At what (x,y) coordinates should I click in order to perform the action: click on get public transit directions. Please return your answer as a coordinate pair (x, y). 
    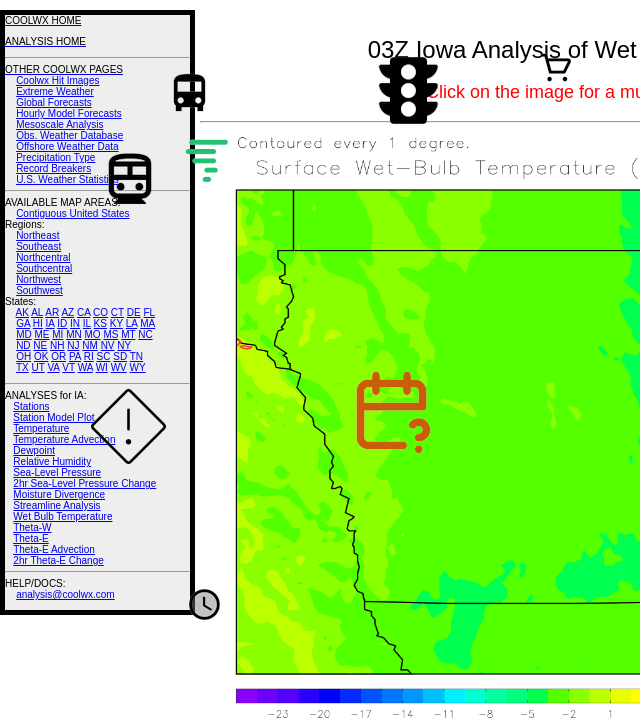
    Looking at the image, I should click on (130, 180).